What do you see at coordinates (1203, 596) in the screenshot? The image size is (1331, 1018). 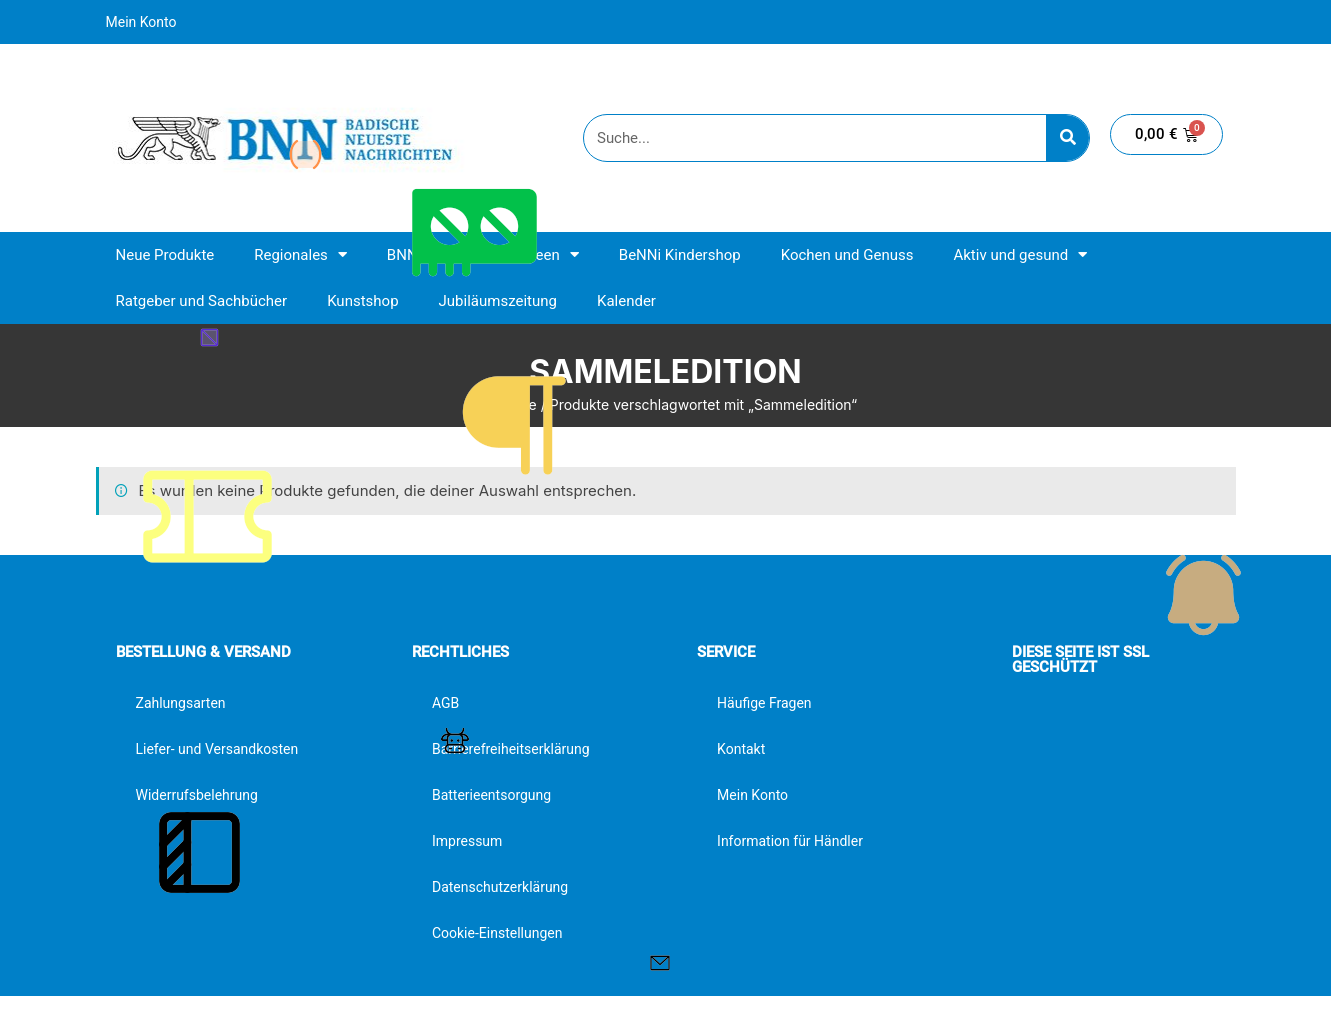 I see `indicates new notifications or alerts` at bounding box center [1203, 596].